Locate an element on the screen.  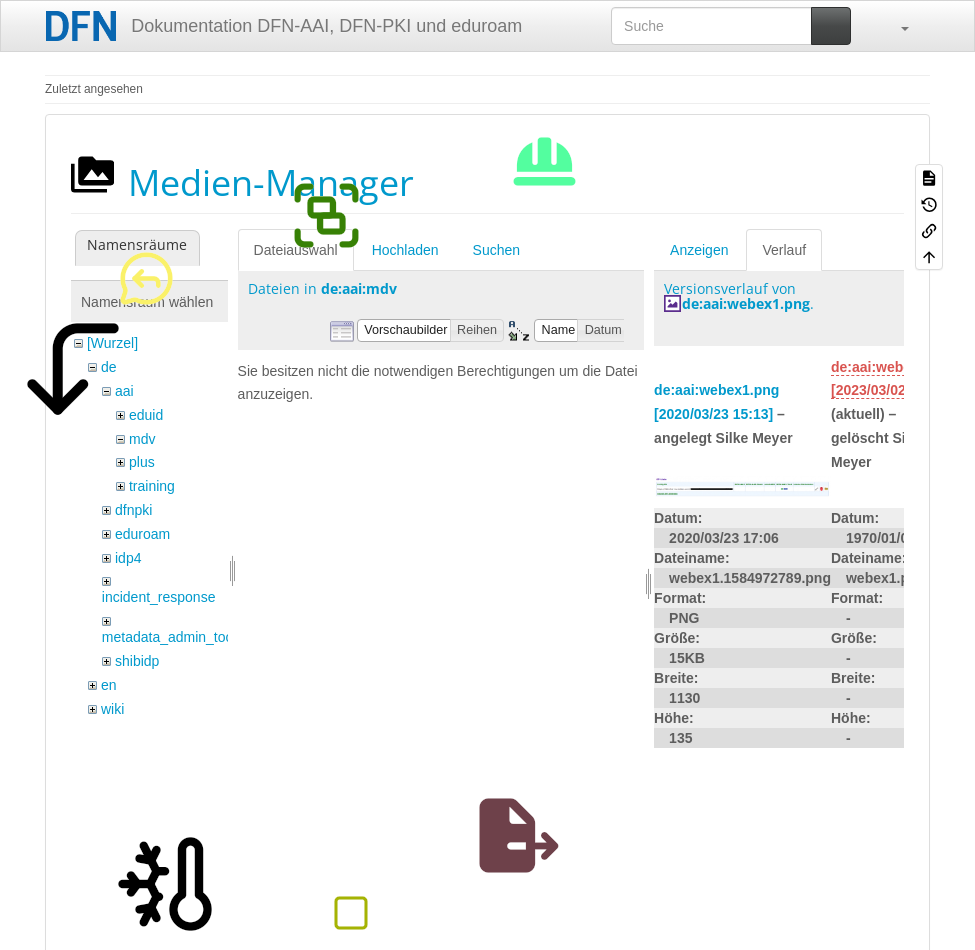
reply to a message is located at coordinates (146, 278).